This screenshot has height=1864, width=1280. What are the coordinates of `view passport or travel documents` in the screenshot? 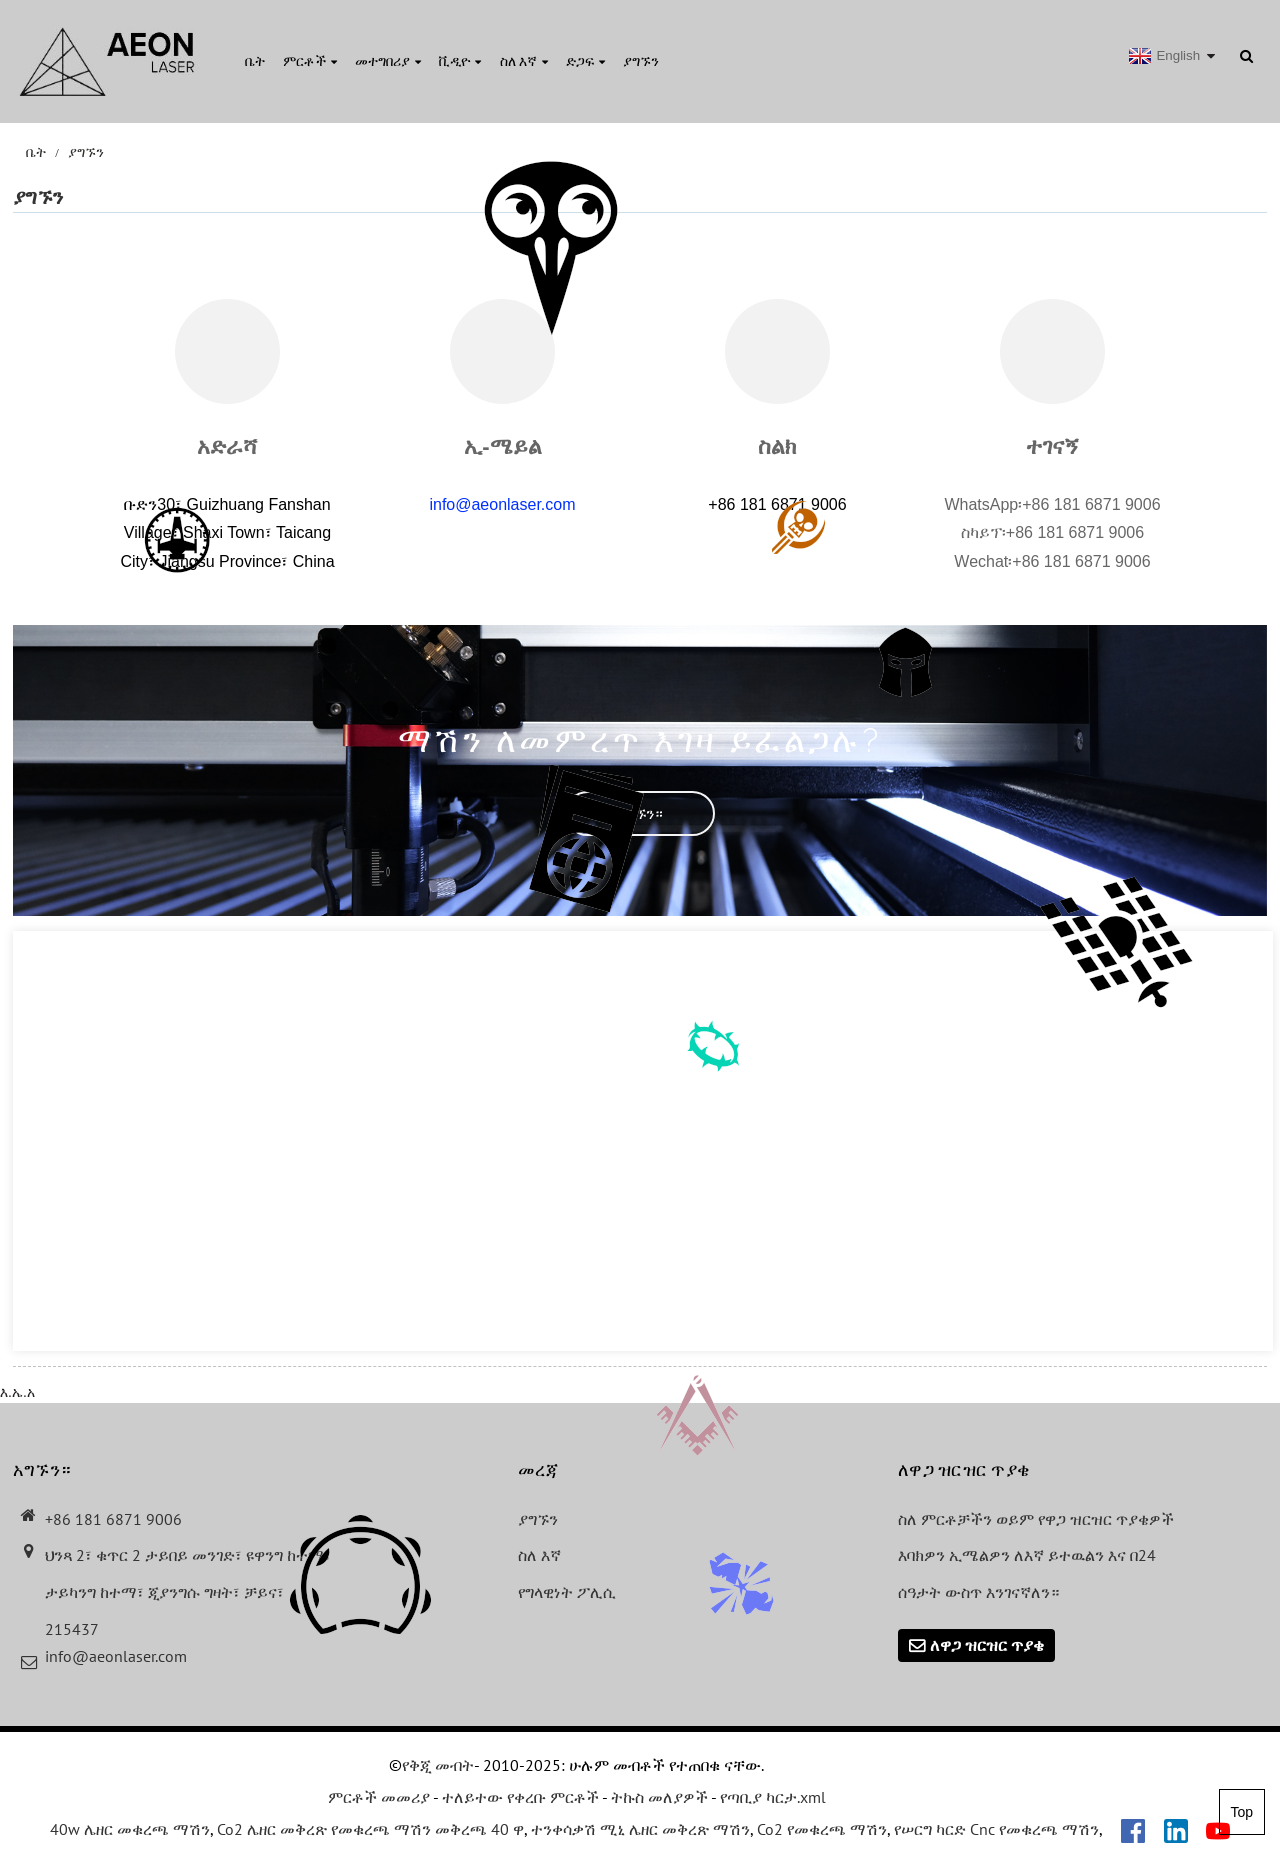 It's located at (586, 838).